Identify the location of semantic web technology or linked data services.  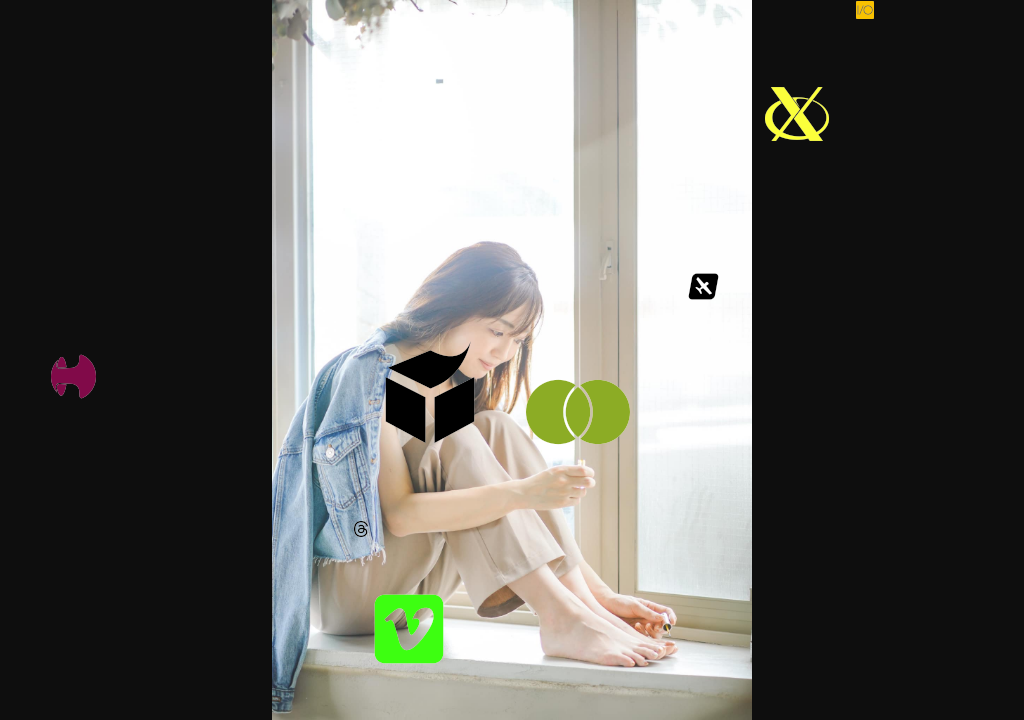
(430, 392).